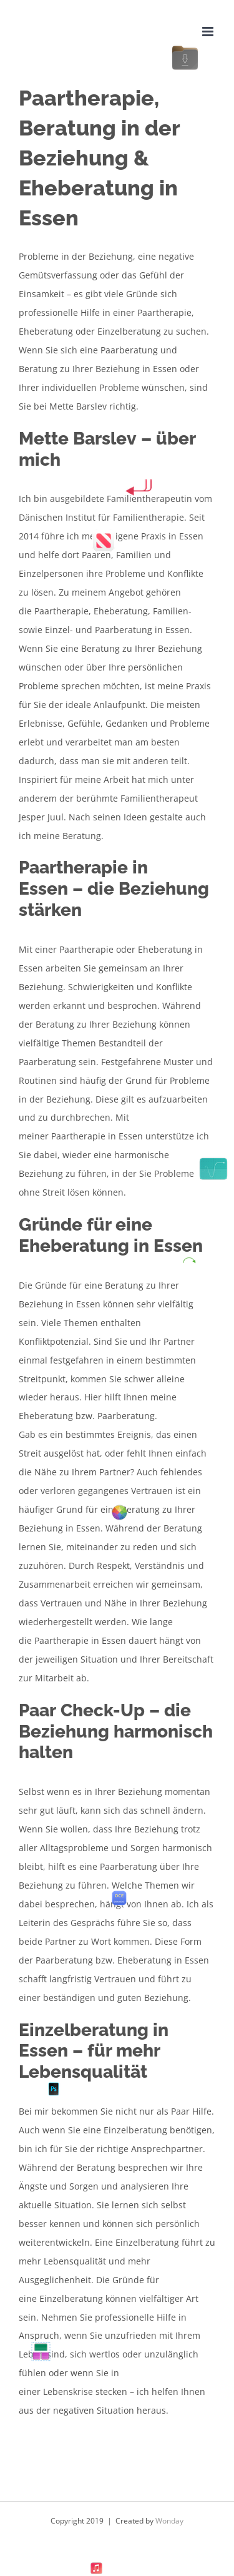 The image size is (234, 2576). What do you see at coordinates (96, 2568) in the screenshot?
I see `open the music player app` at bounding box center [96, 2568].